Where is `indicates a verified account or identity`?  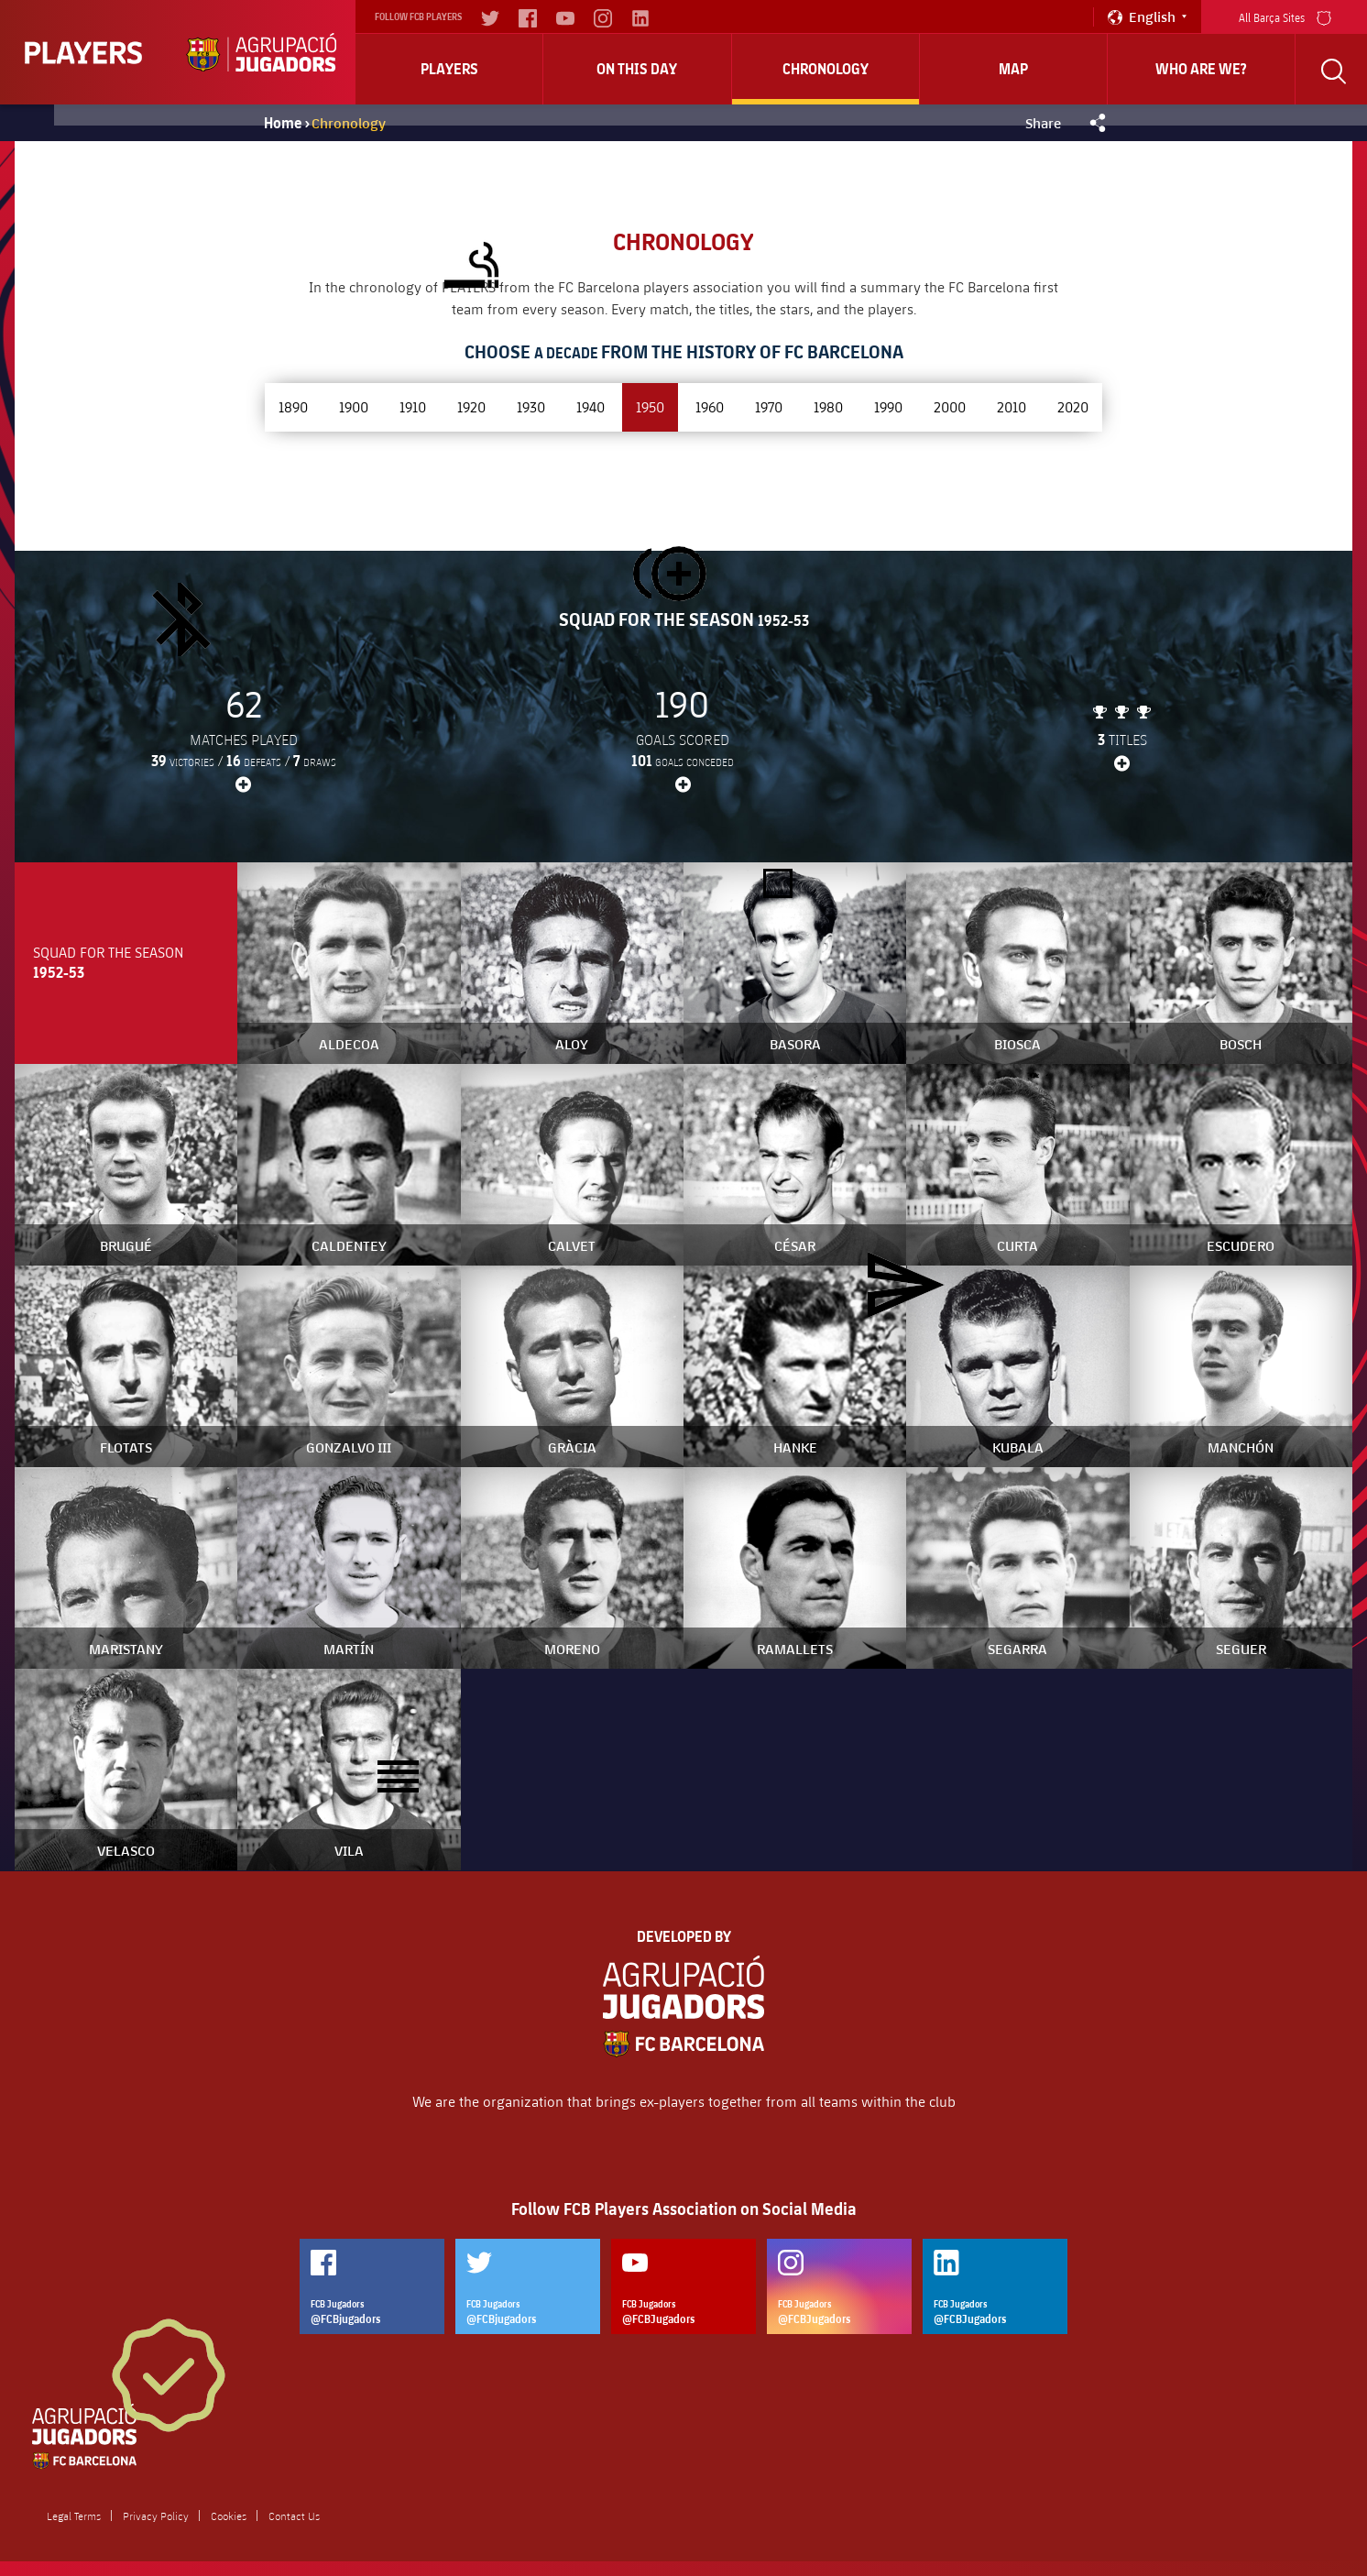 indicates a verified account or identity is located at coordinates (169, 2375).